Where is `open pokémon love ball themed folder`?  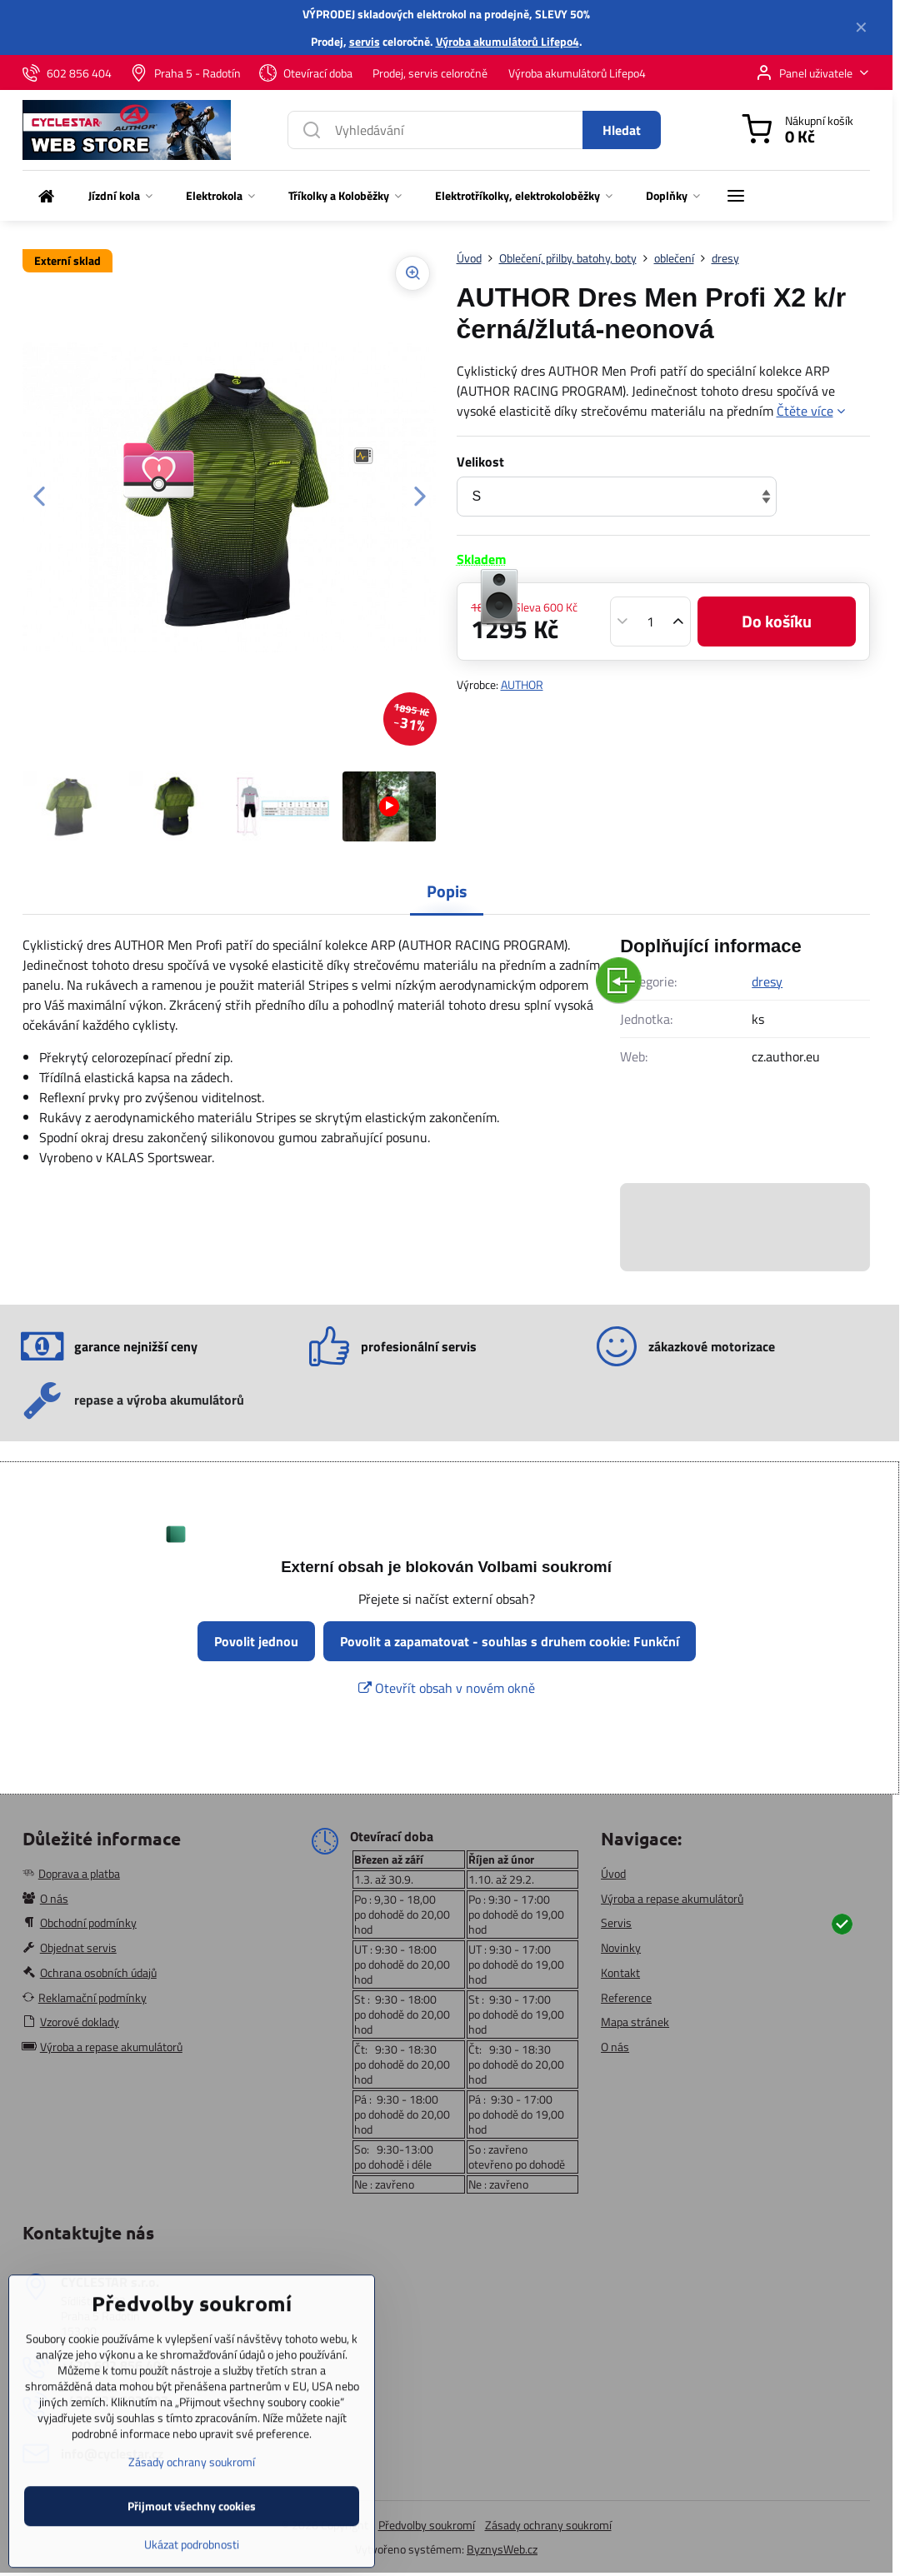 open pokémon love ball themed folder is located at coordinates (158, 472).